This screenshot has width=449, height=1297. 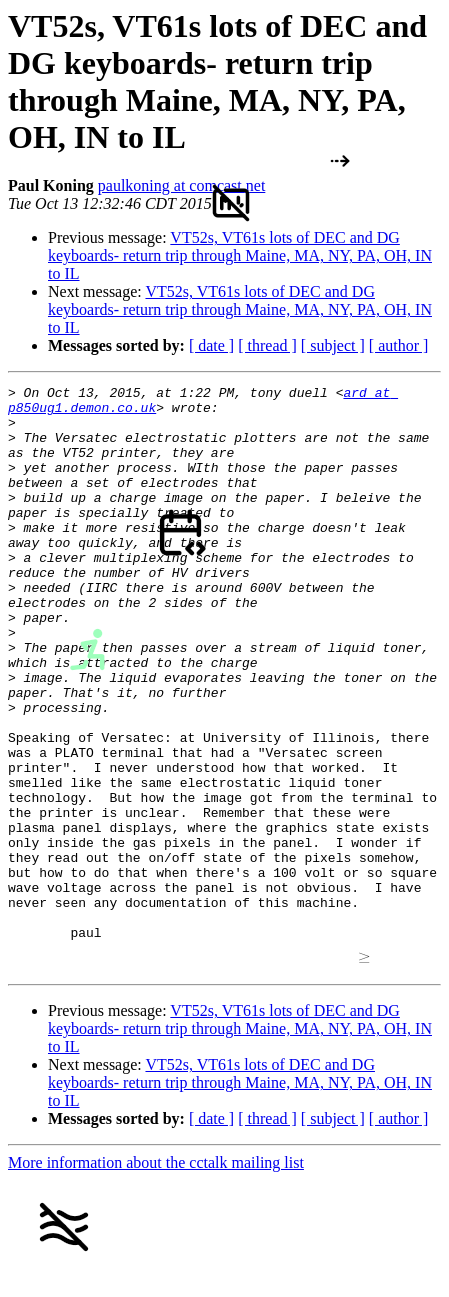 I want to click on continue to next step, so click(x=340, y=161).